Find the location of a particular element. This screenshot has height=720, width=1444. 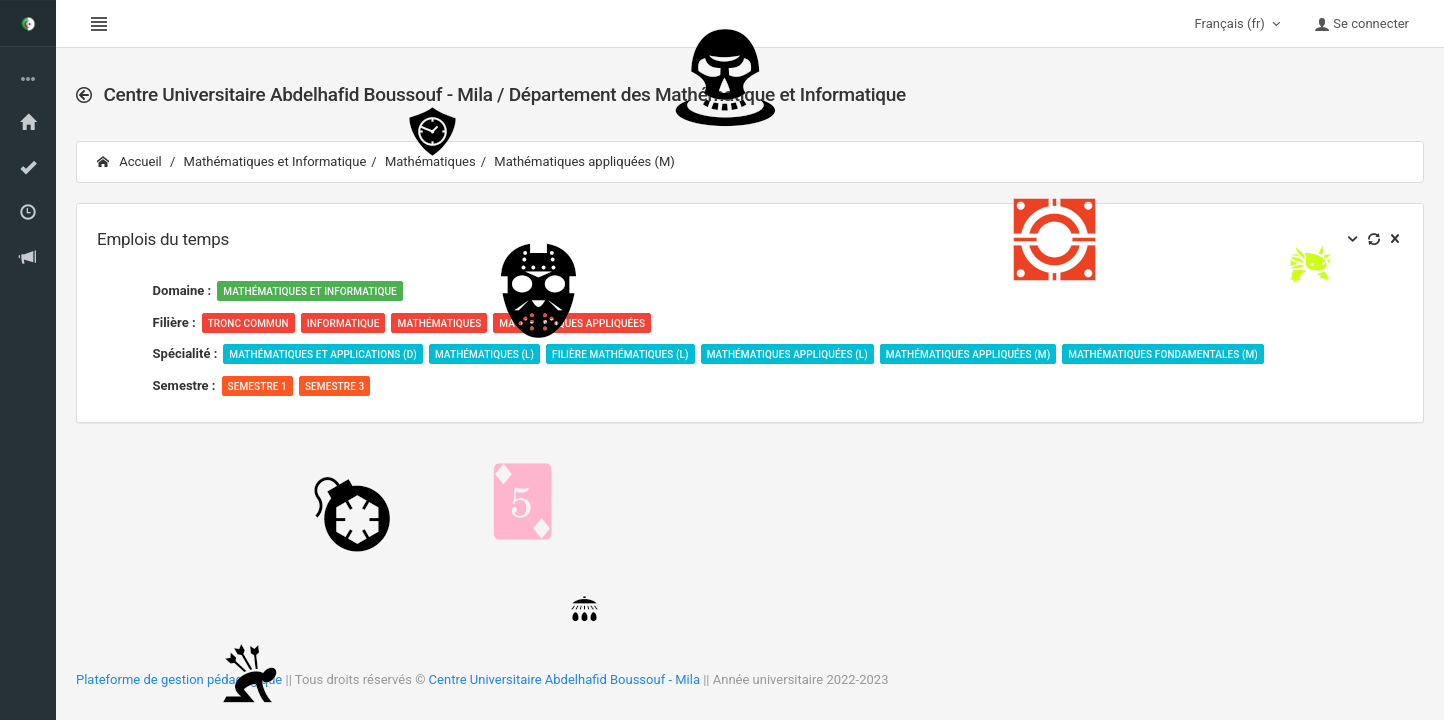

five of diamonds playing card is located at coordinates (522, 501).